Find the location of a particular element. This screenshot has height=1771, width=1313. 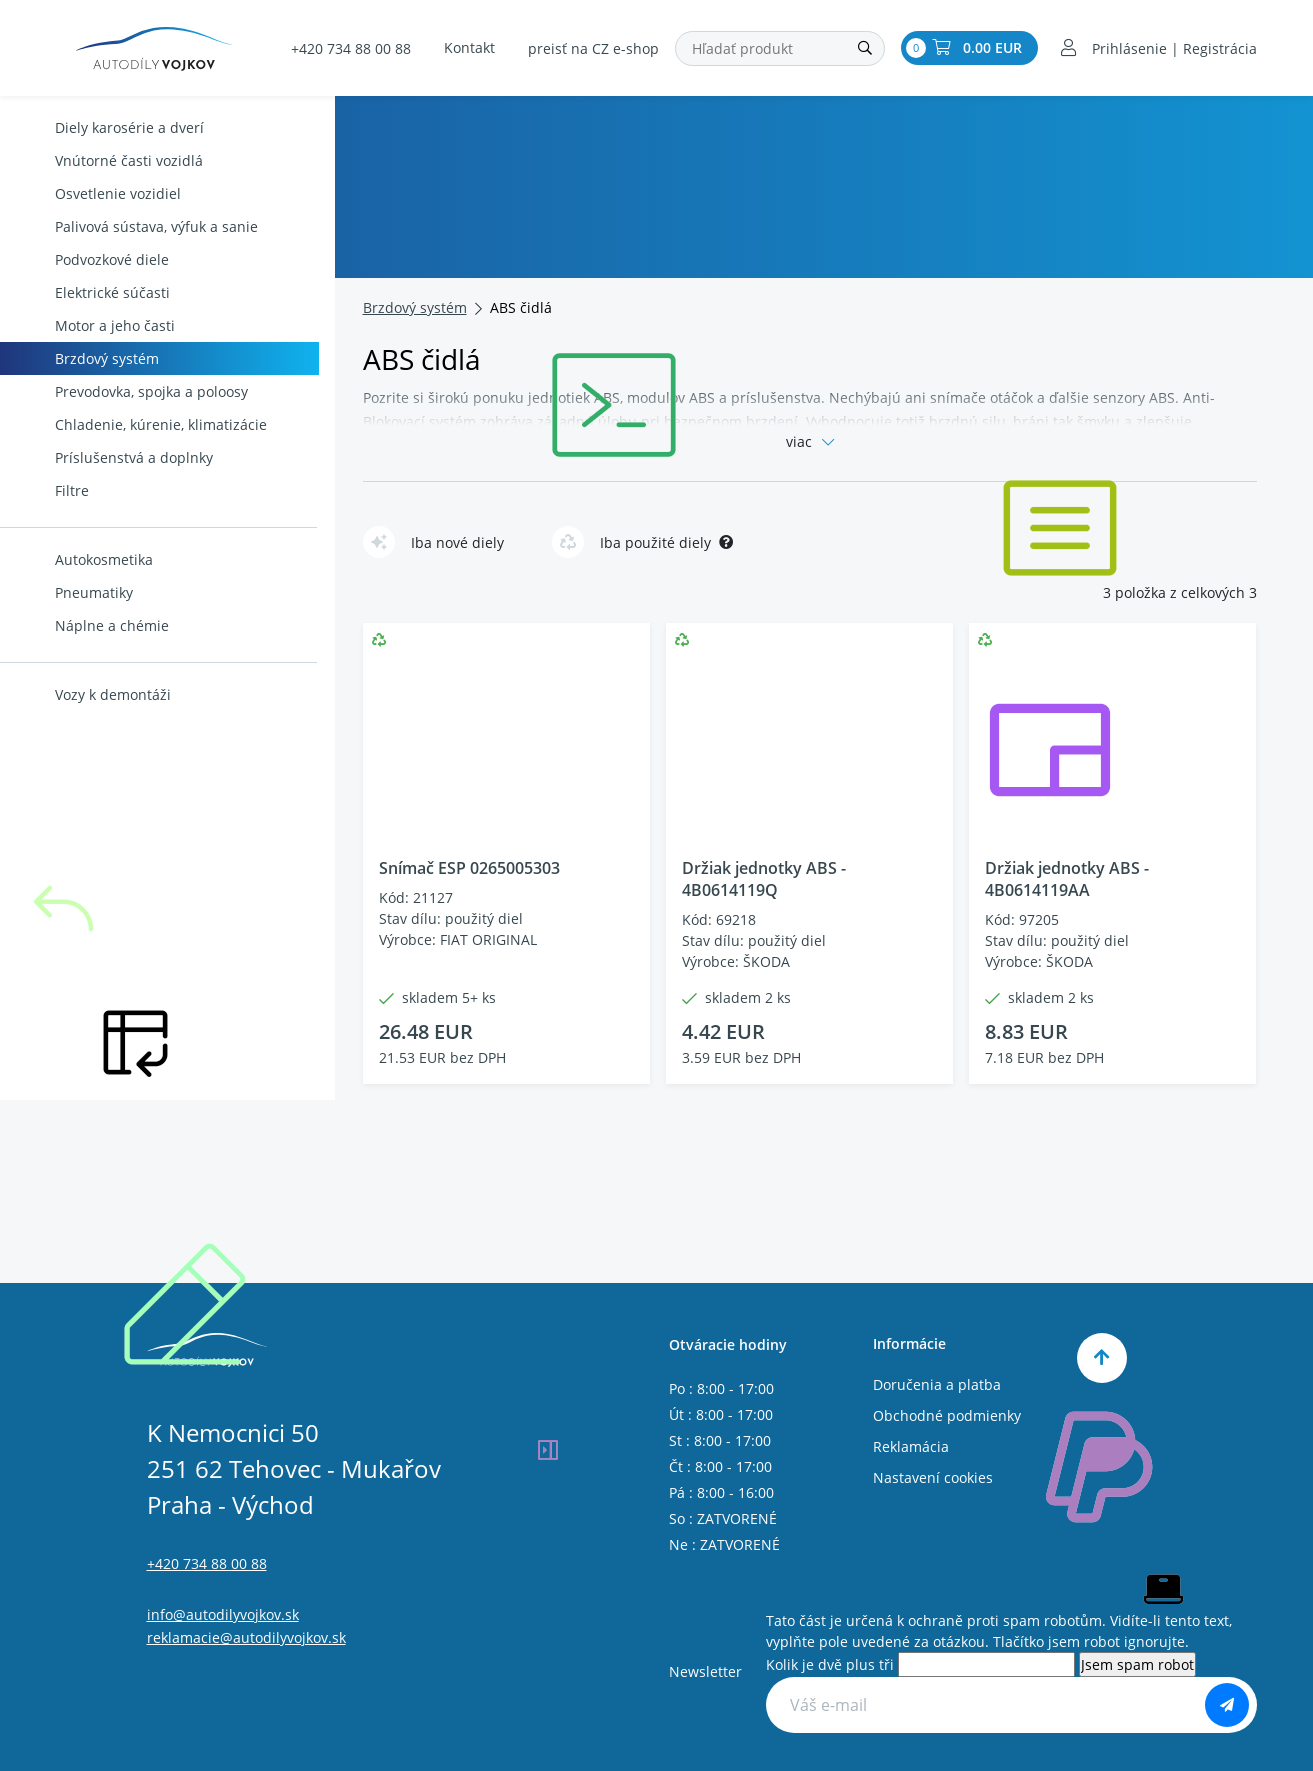

edit or modify content is located at coordinates (182, 1306).